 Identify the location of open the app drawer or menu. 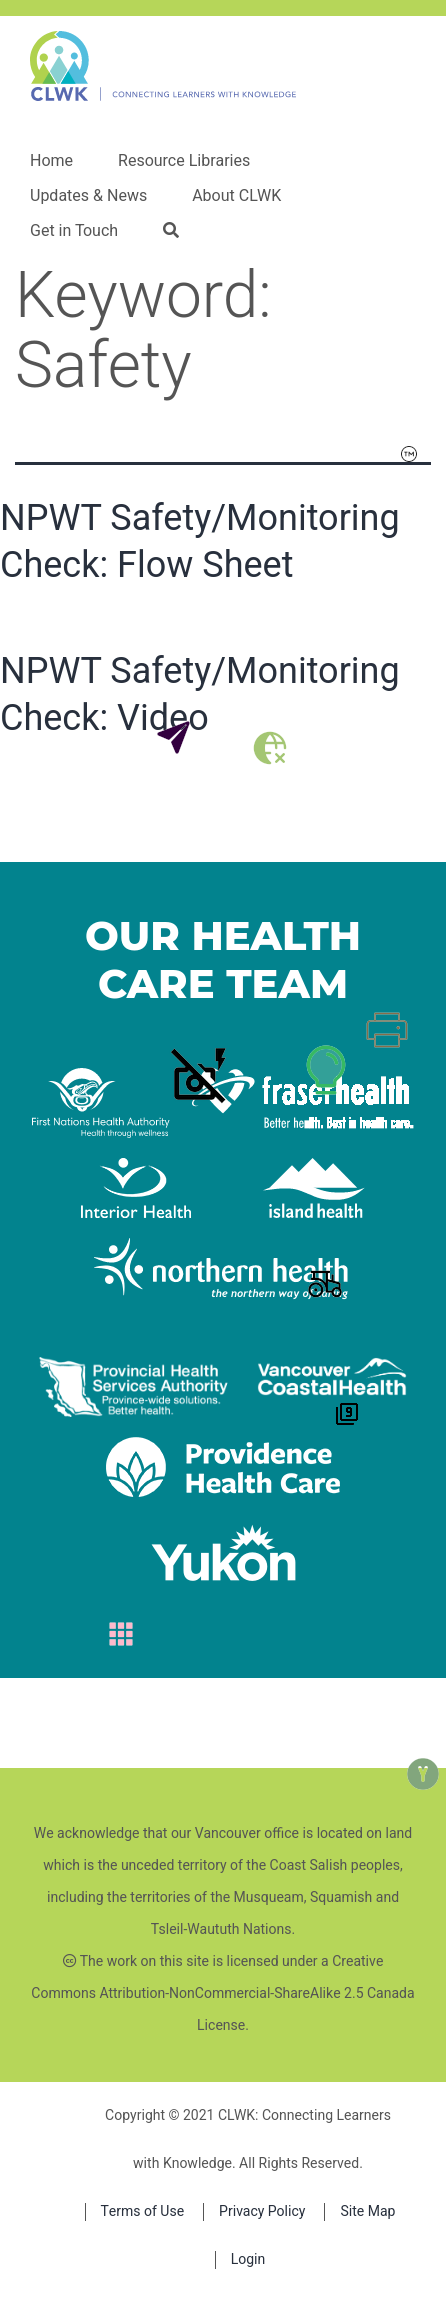
(121, 1634).